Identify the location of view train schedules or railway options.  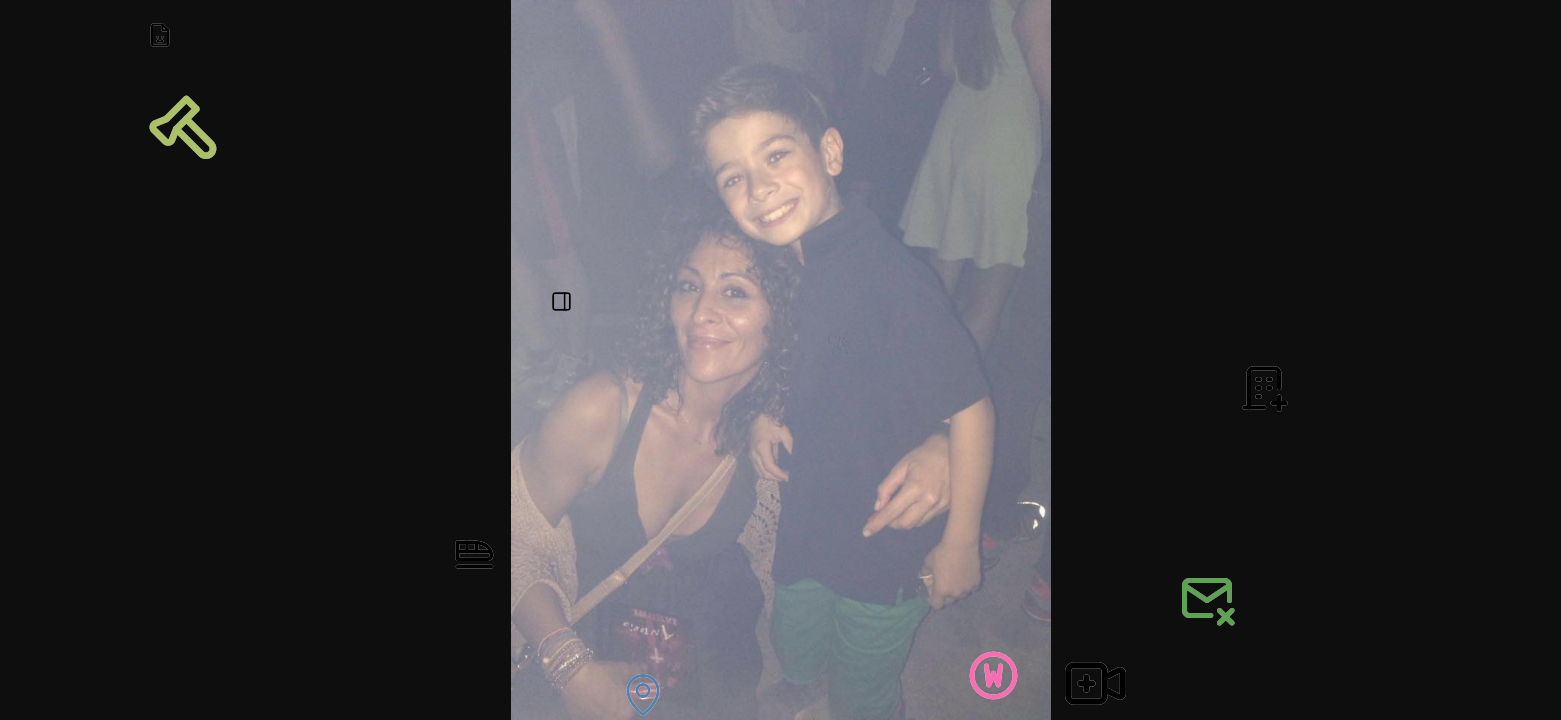
(474, 553).